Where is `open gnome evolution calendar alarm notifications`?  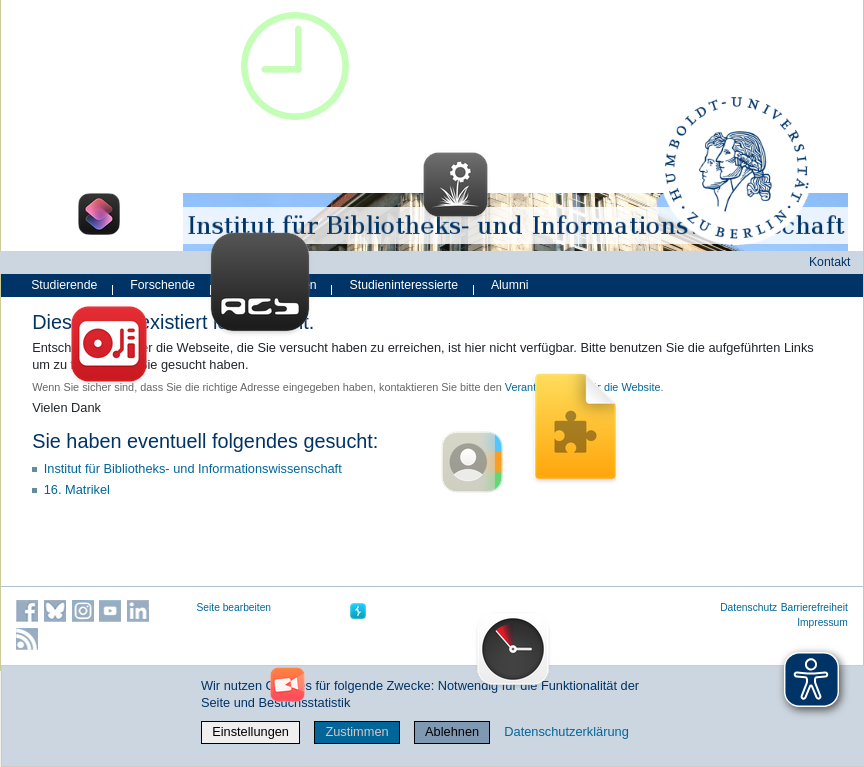
open gnome evolution calendar alarm notifications is located at coordinates (513, 649).